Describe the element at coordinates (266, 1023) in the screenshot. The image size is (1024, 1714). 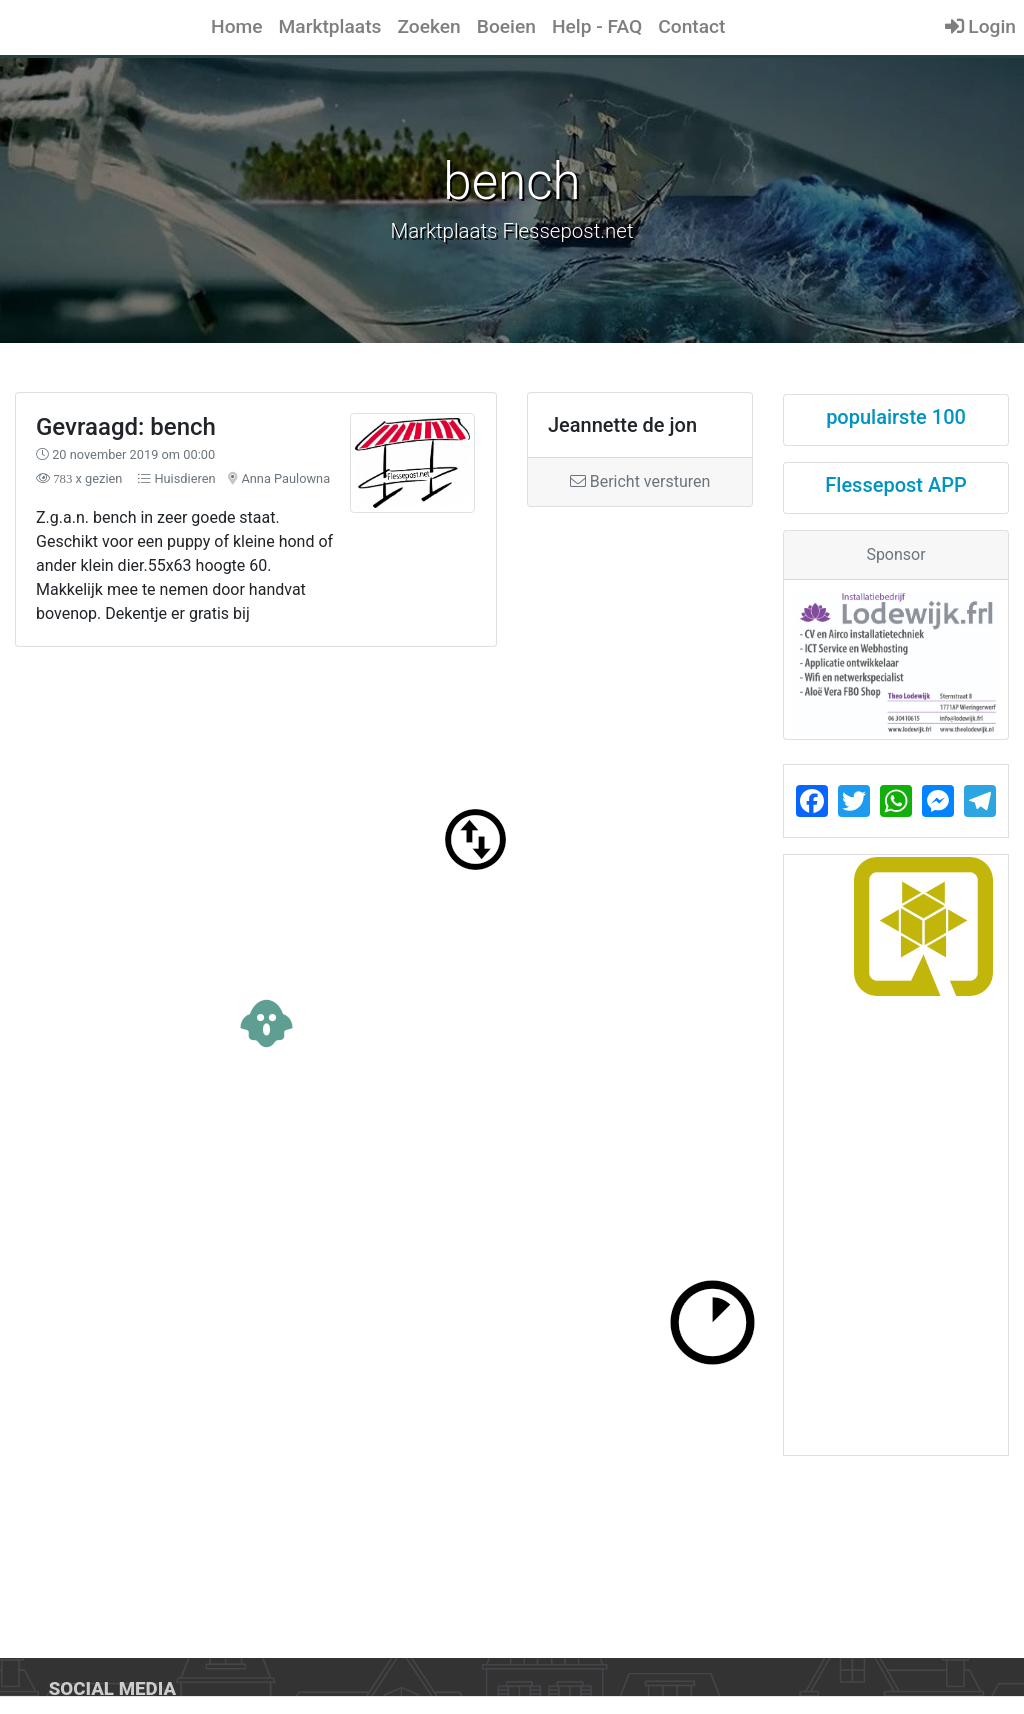
I see `ghost mode or incognito status indicator` at that location.